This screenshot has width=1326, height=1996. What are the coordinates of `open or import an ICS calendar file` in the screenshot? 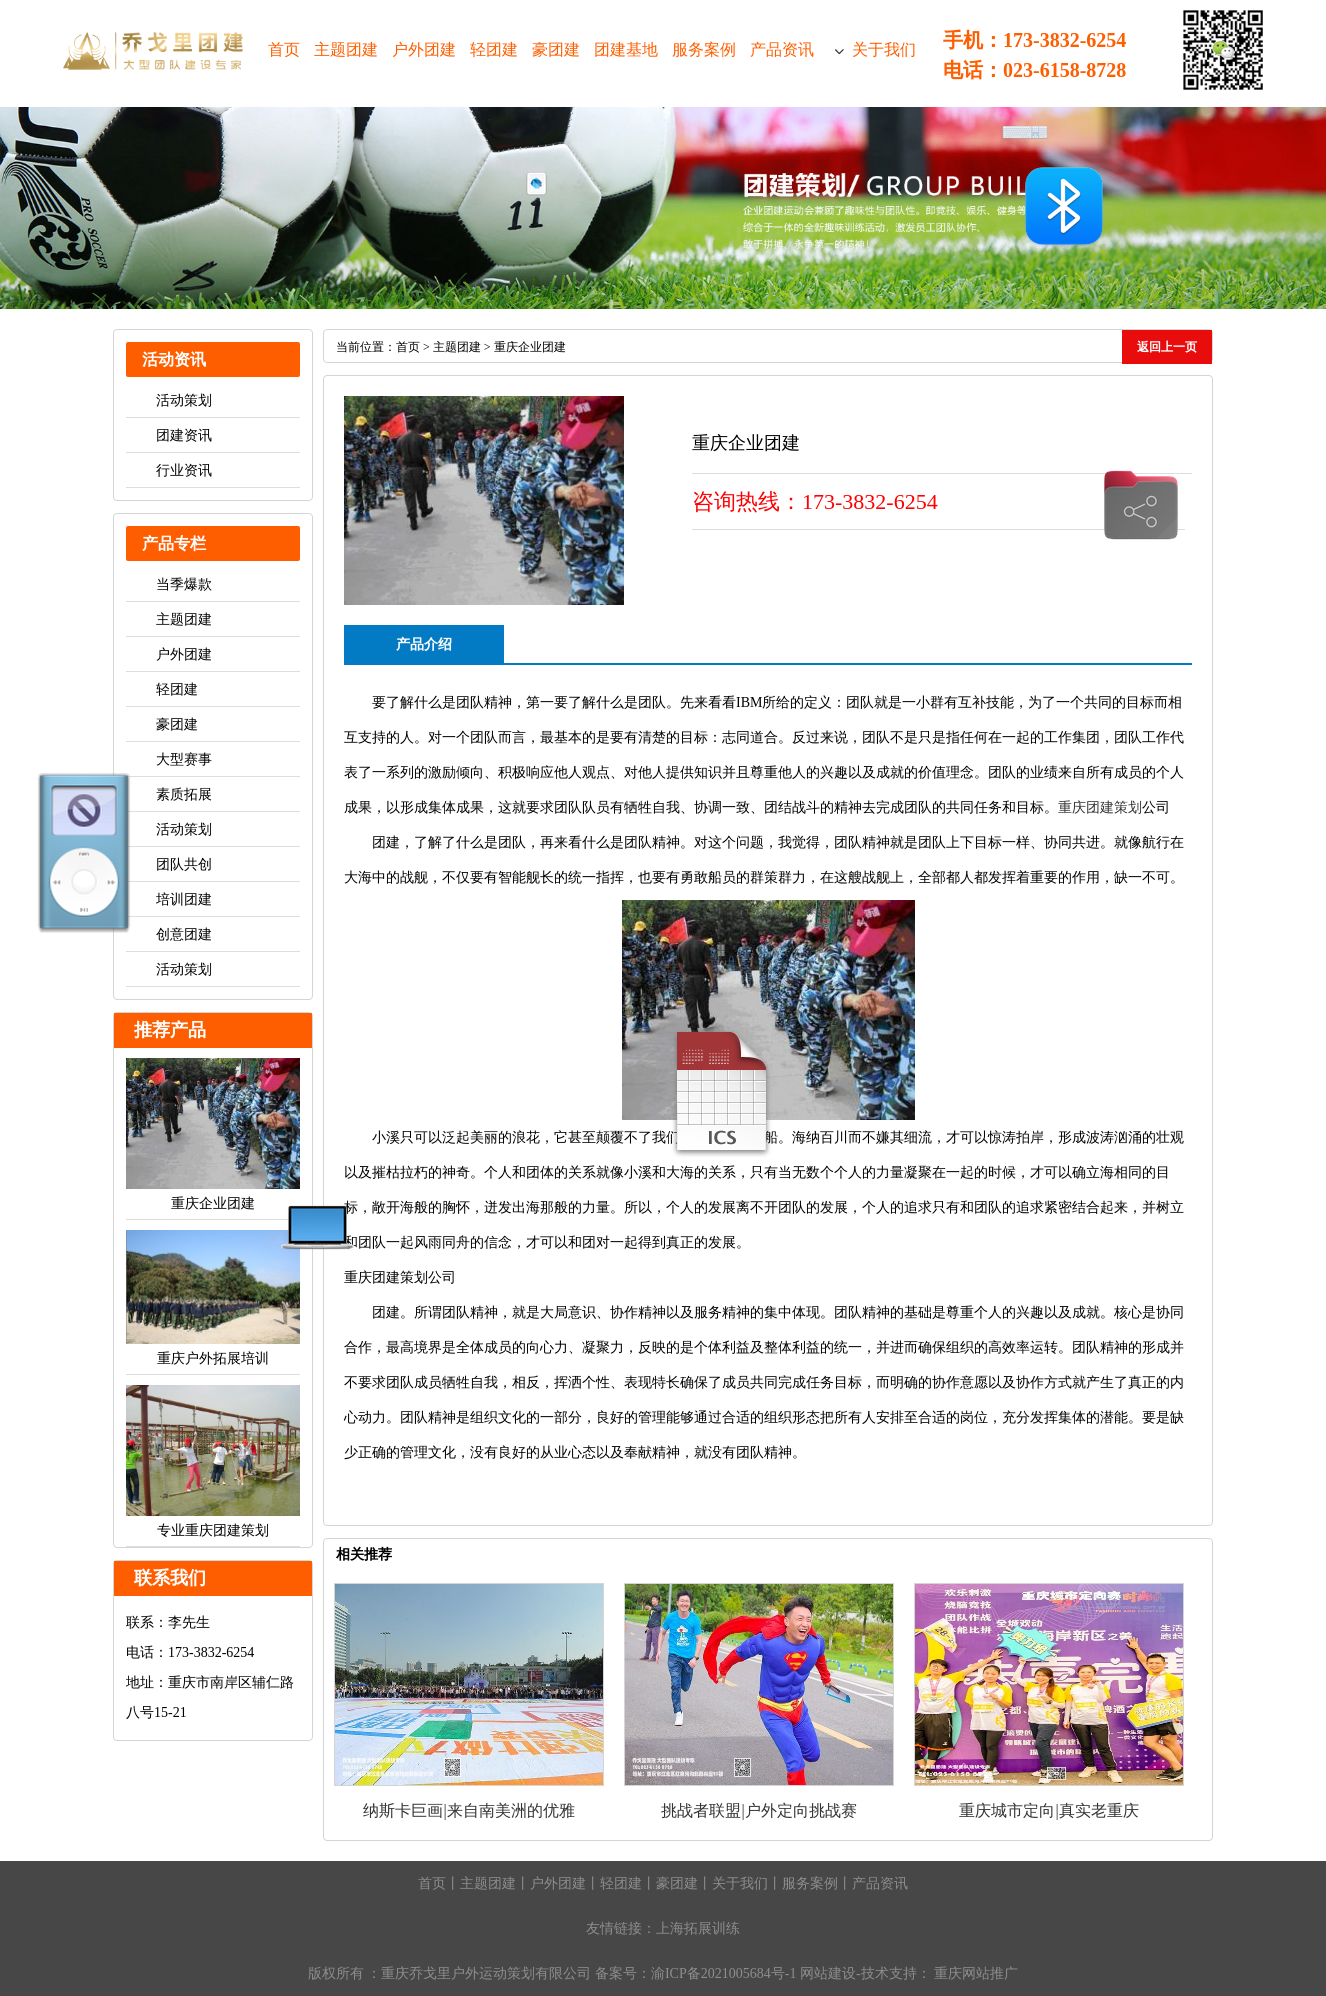 It's located at (722, 1094).